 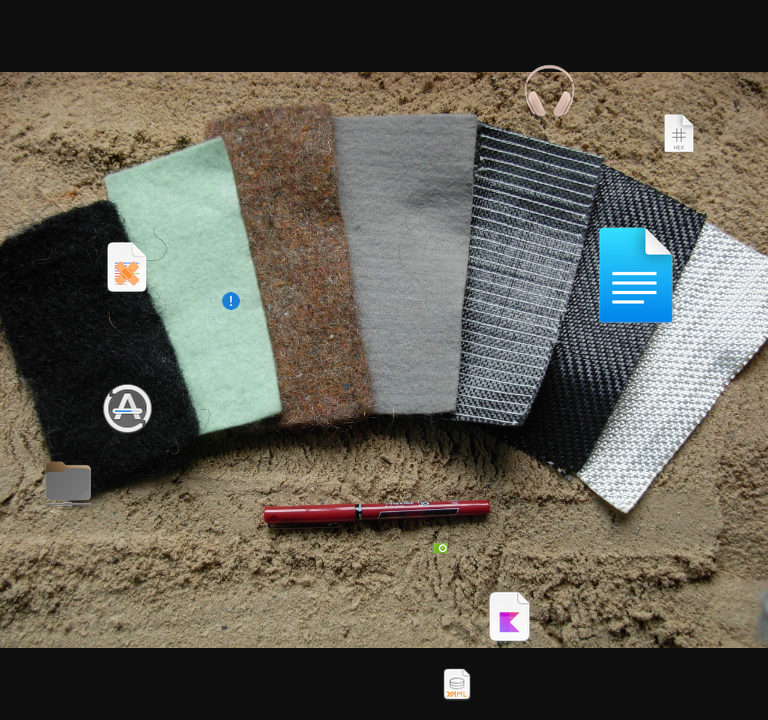 I want to click on a patch or diff file for code changes, so click(x=127, y=267).